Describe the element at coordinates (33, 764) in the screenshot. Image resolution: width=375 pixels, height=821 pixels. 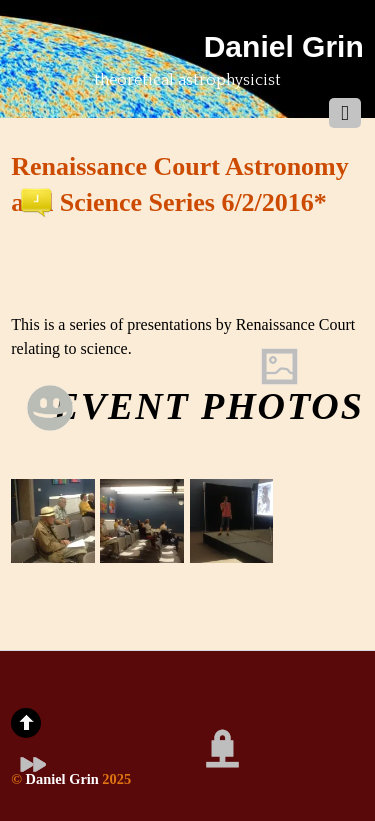
I see `skip forward in media playback` at that location.